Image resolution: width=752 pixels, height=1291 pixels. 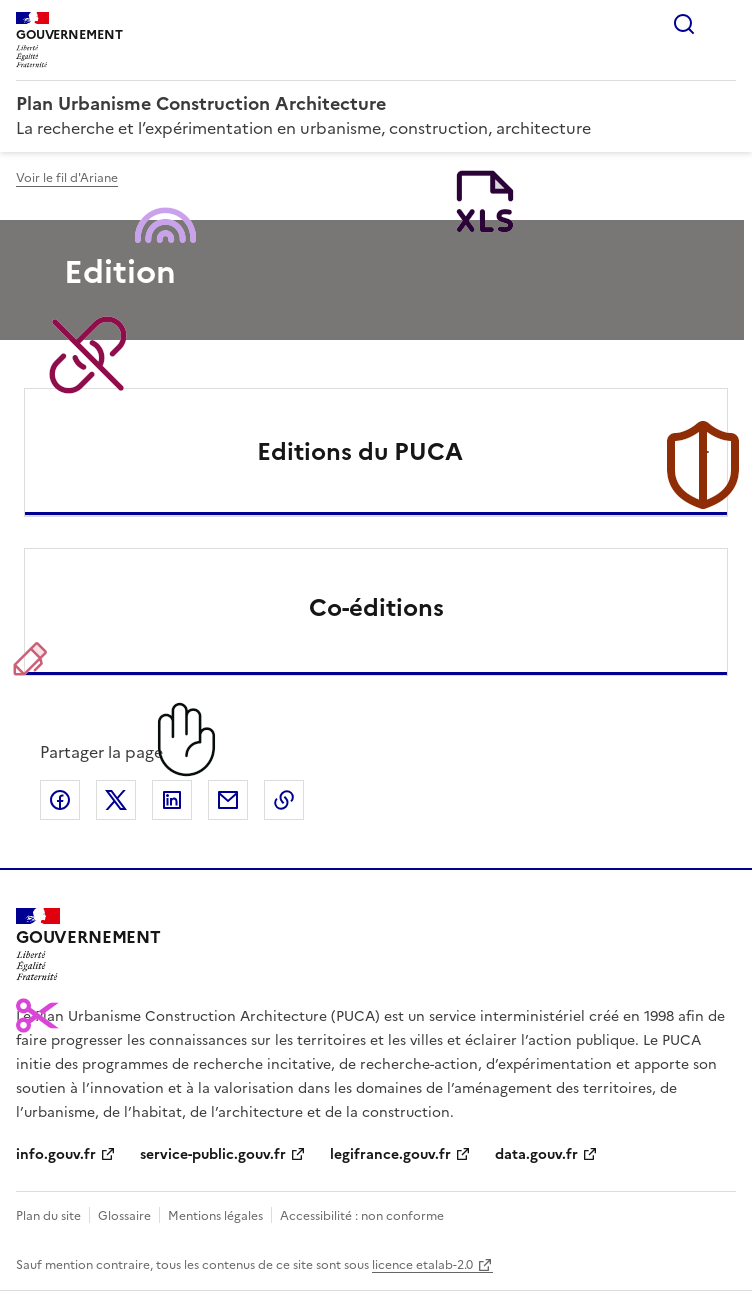 What do you see at coordinates (29, 659) in the screenshot?
I see `edit or modify content` at bounding box center [29, 659].